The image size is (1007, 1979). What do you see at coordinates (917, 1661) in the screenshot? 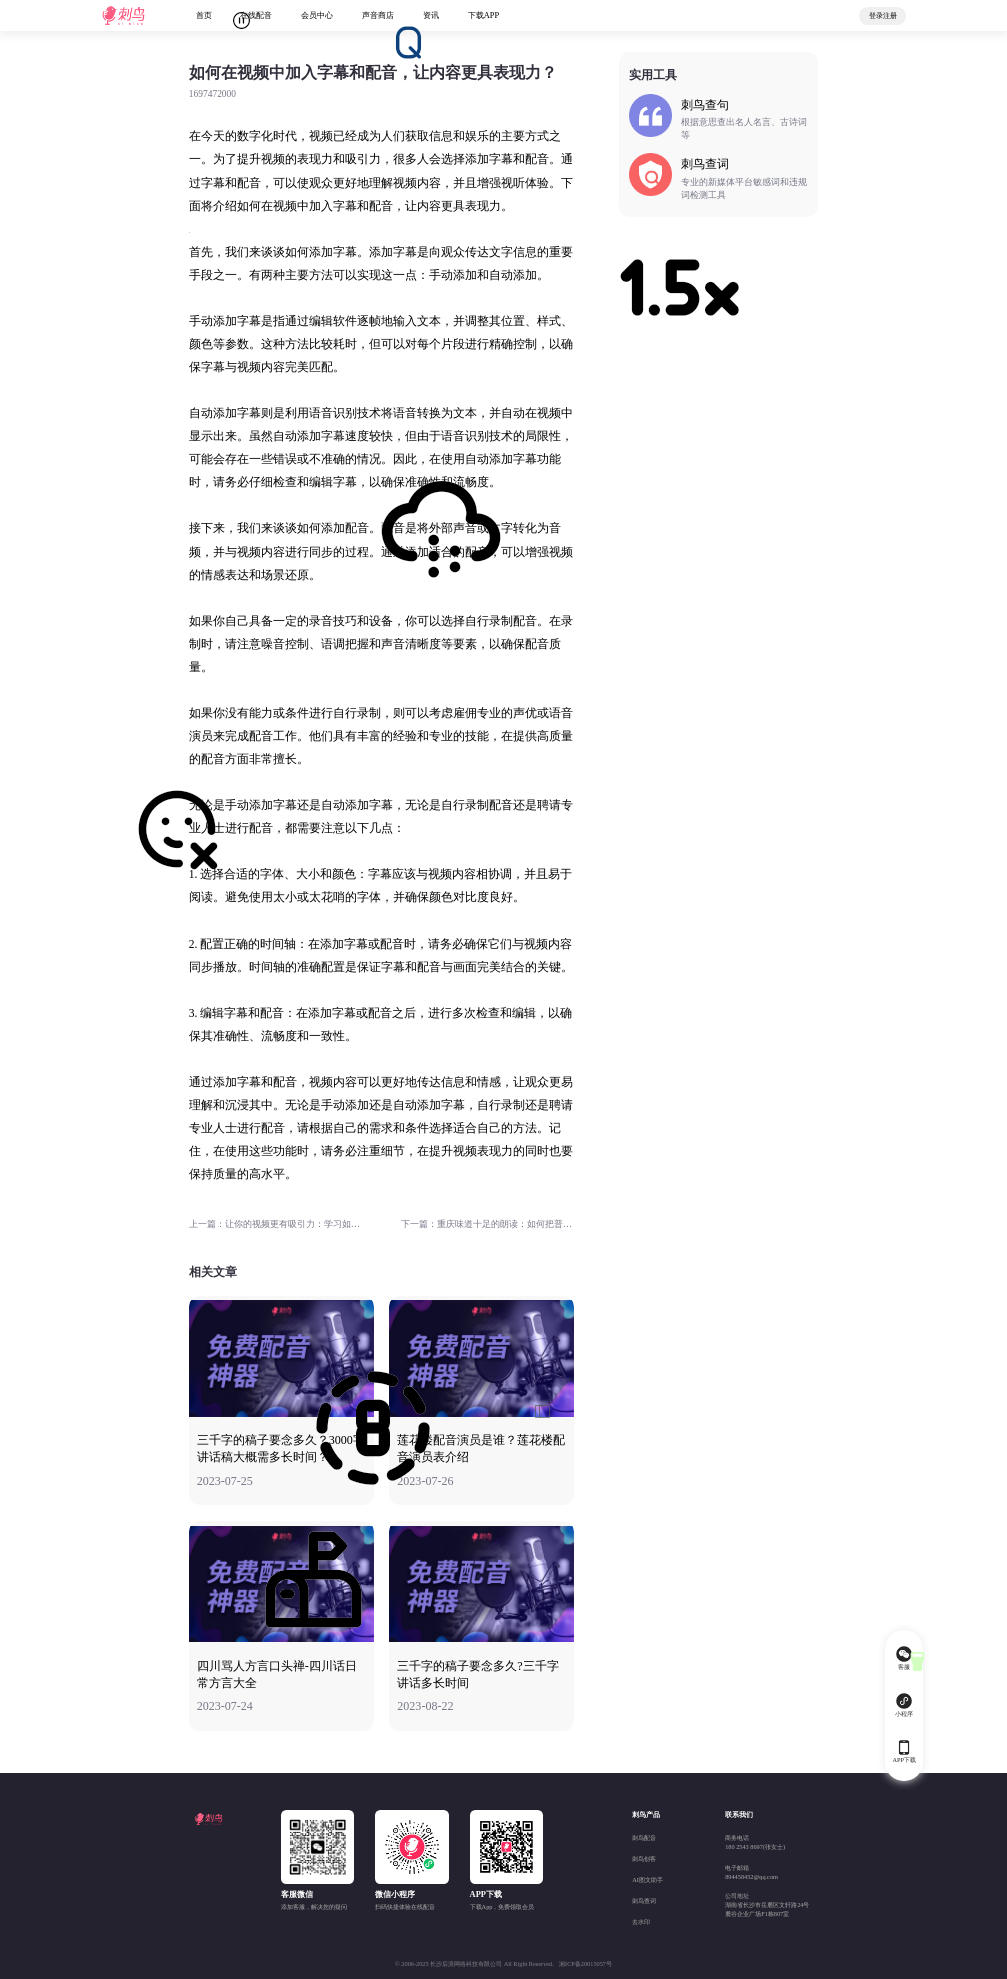
I see `view nearby bars or pubs` at bounding box center [917, 1661].